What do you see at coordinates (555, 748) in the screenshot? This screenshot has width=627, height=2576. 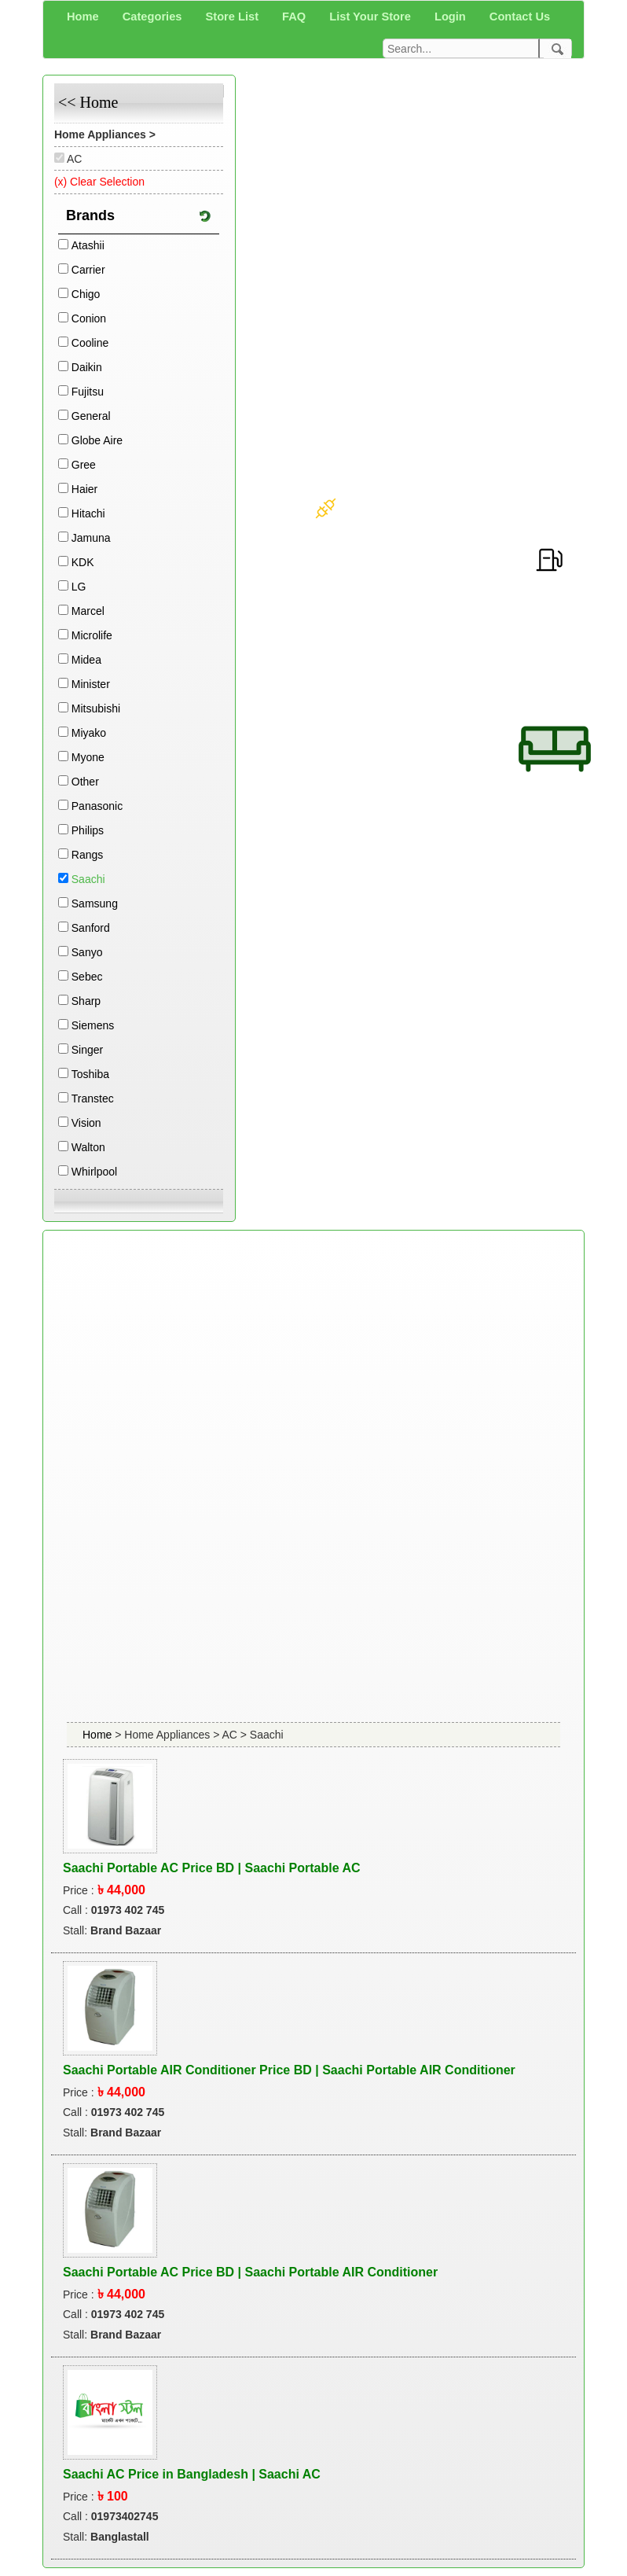 I see `browse furniture or home decor items` at bounding box center [555, 748].